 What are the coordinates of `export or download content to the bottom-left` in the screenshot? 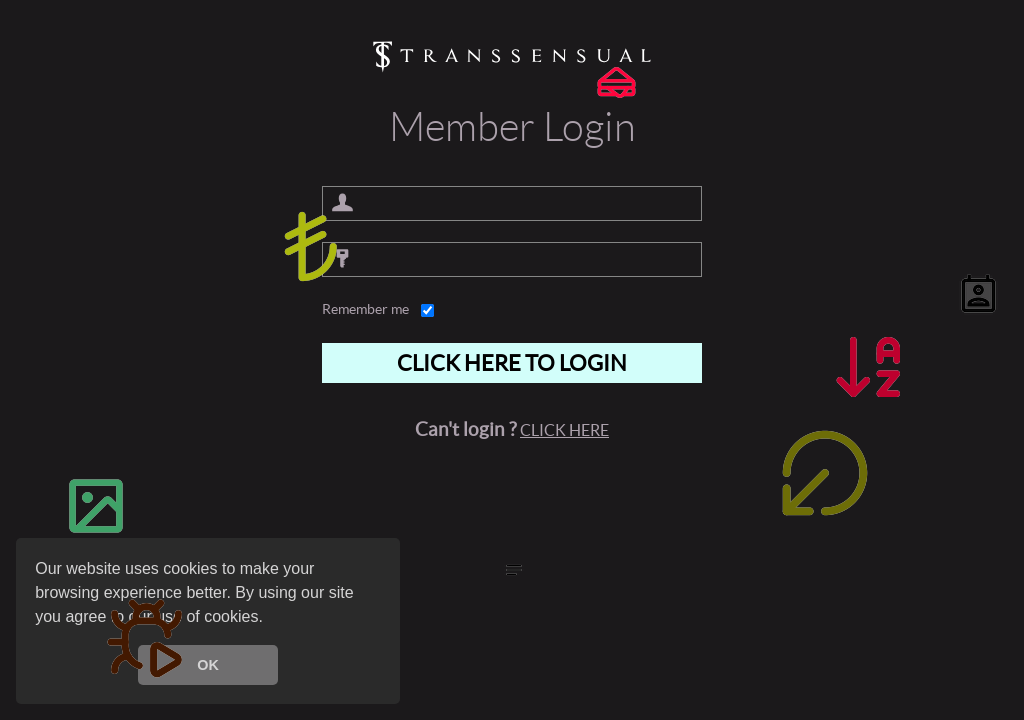 It's located at (825, 473).